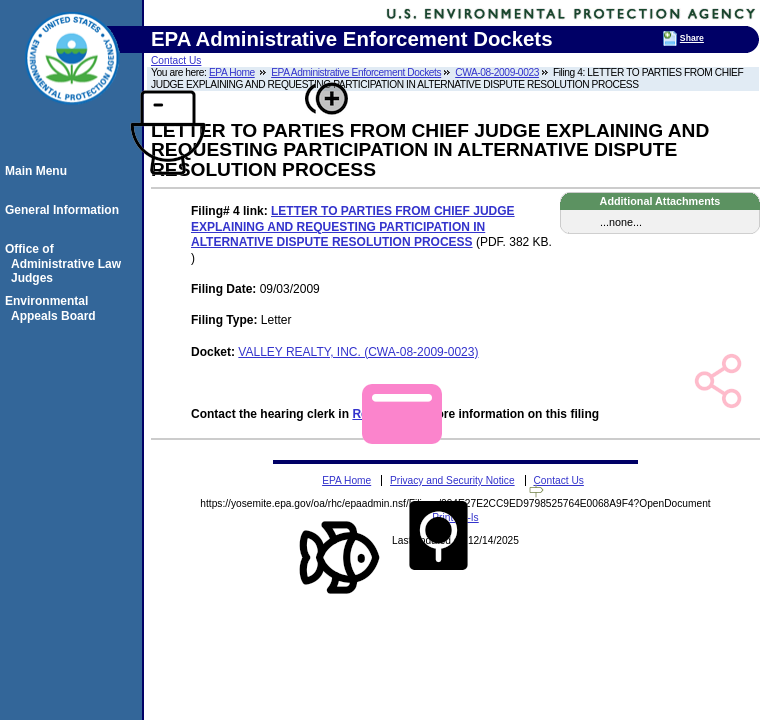 Image resolution: width=768 pixels, height=720 pixels. I want to click on add a duplicate control point, so click(326, 98).